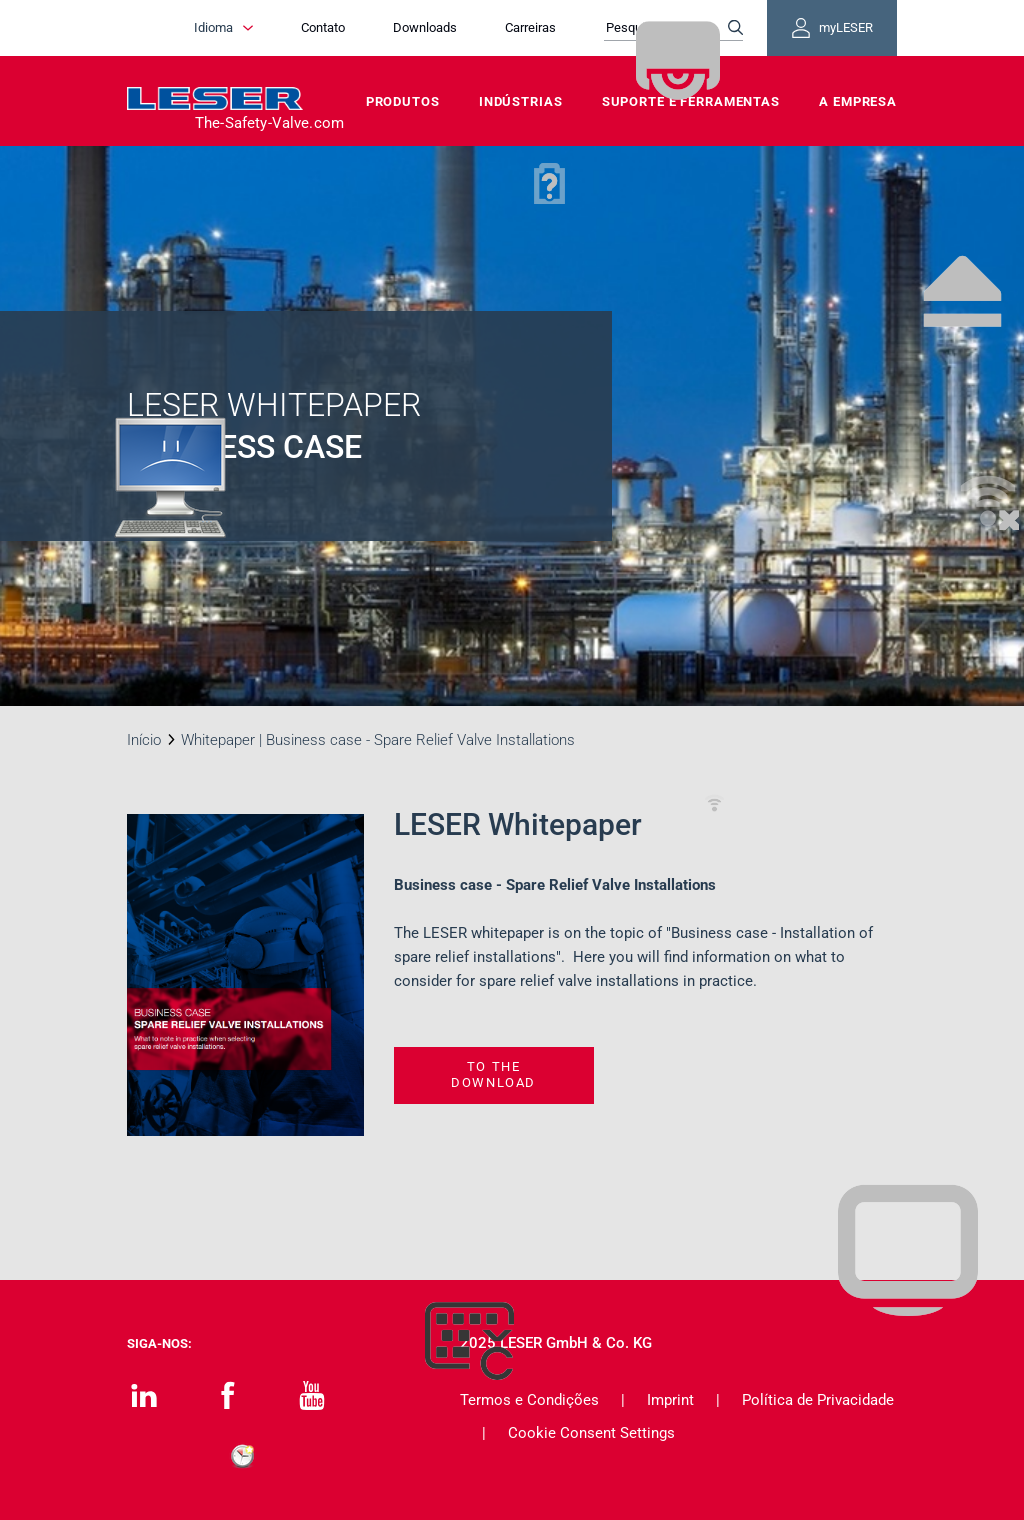 Image resolution: width=1024 pixels, height=1520 pixels. I want to click on open on-screen keyboard settings, so click(469, 1335).